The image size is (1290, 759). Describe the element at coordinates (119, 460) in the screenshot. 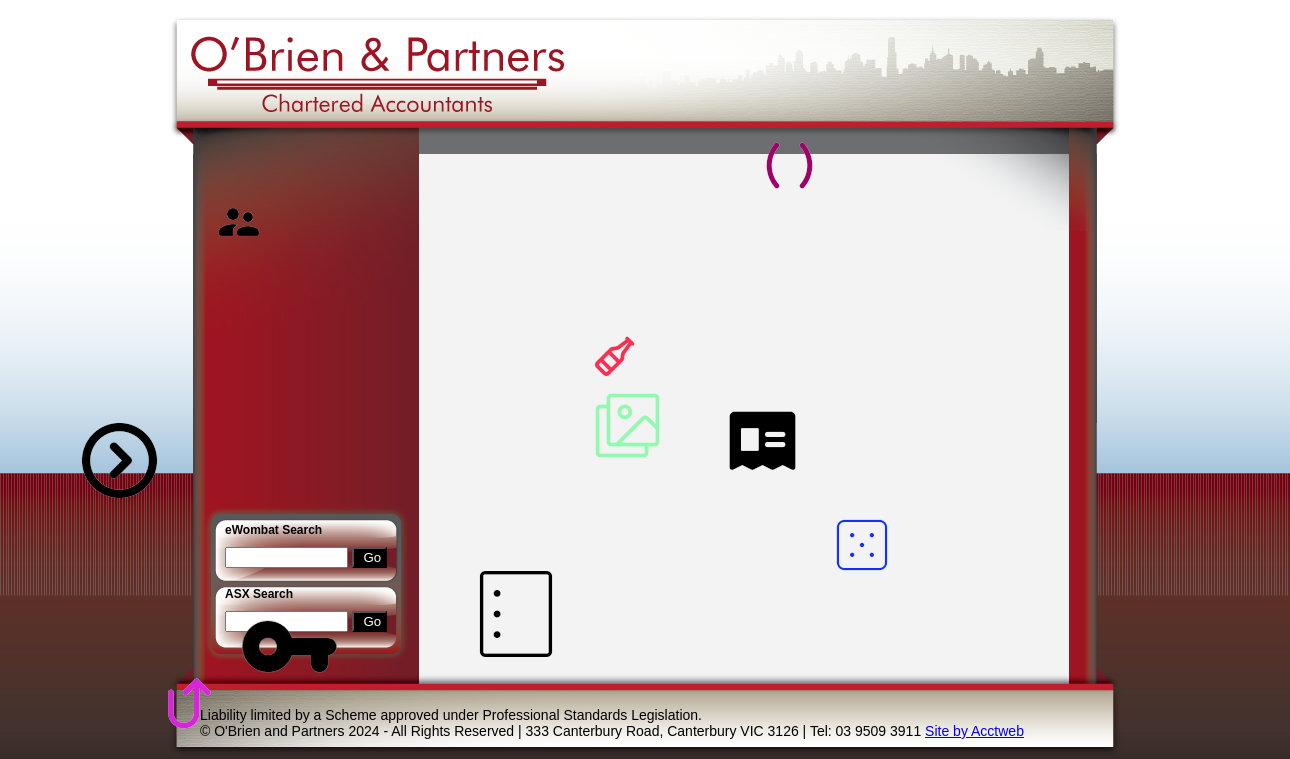

I see `go to next item or step` at that location.